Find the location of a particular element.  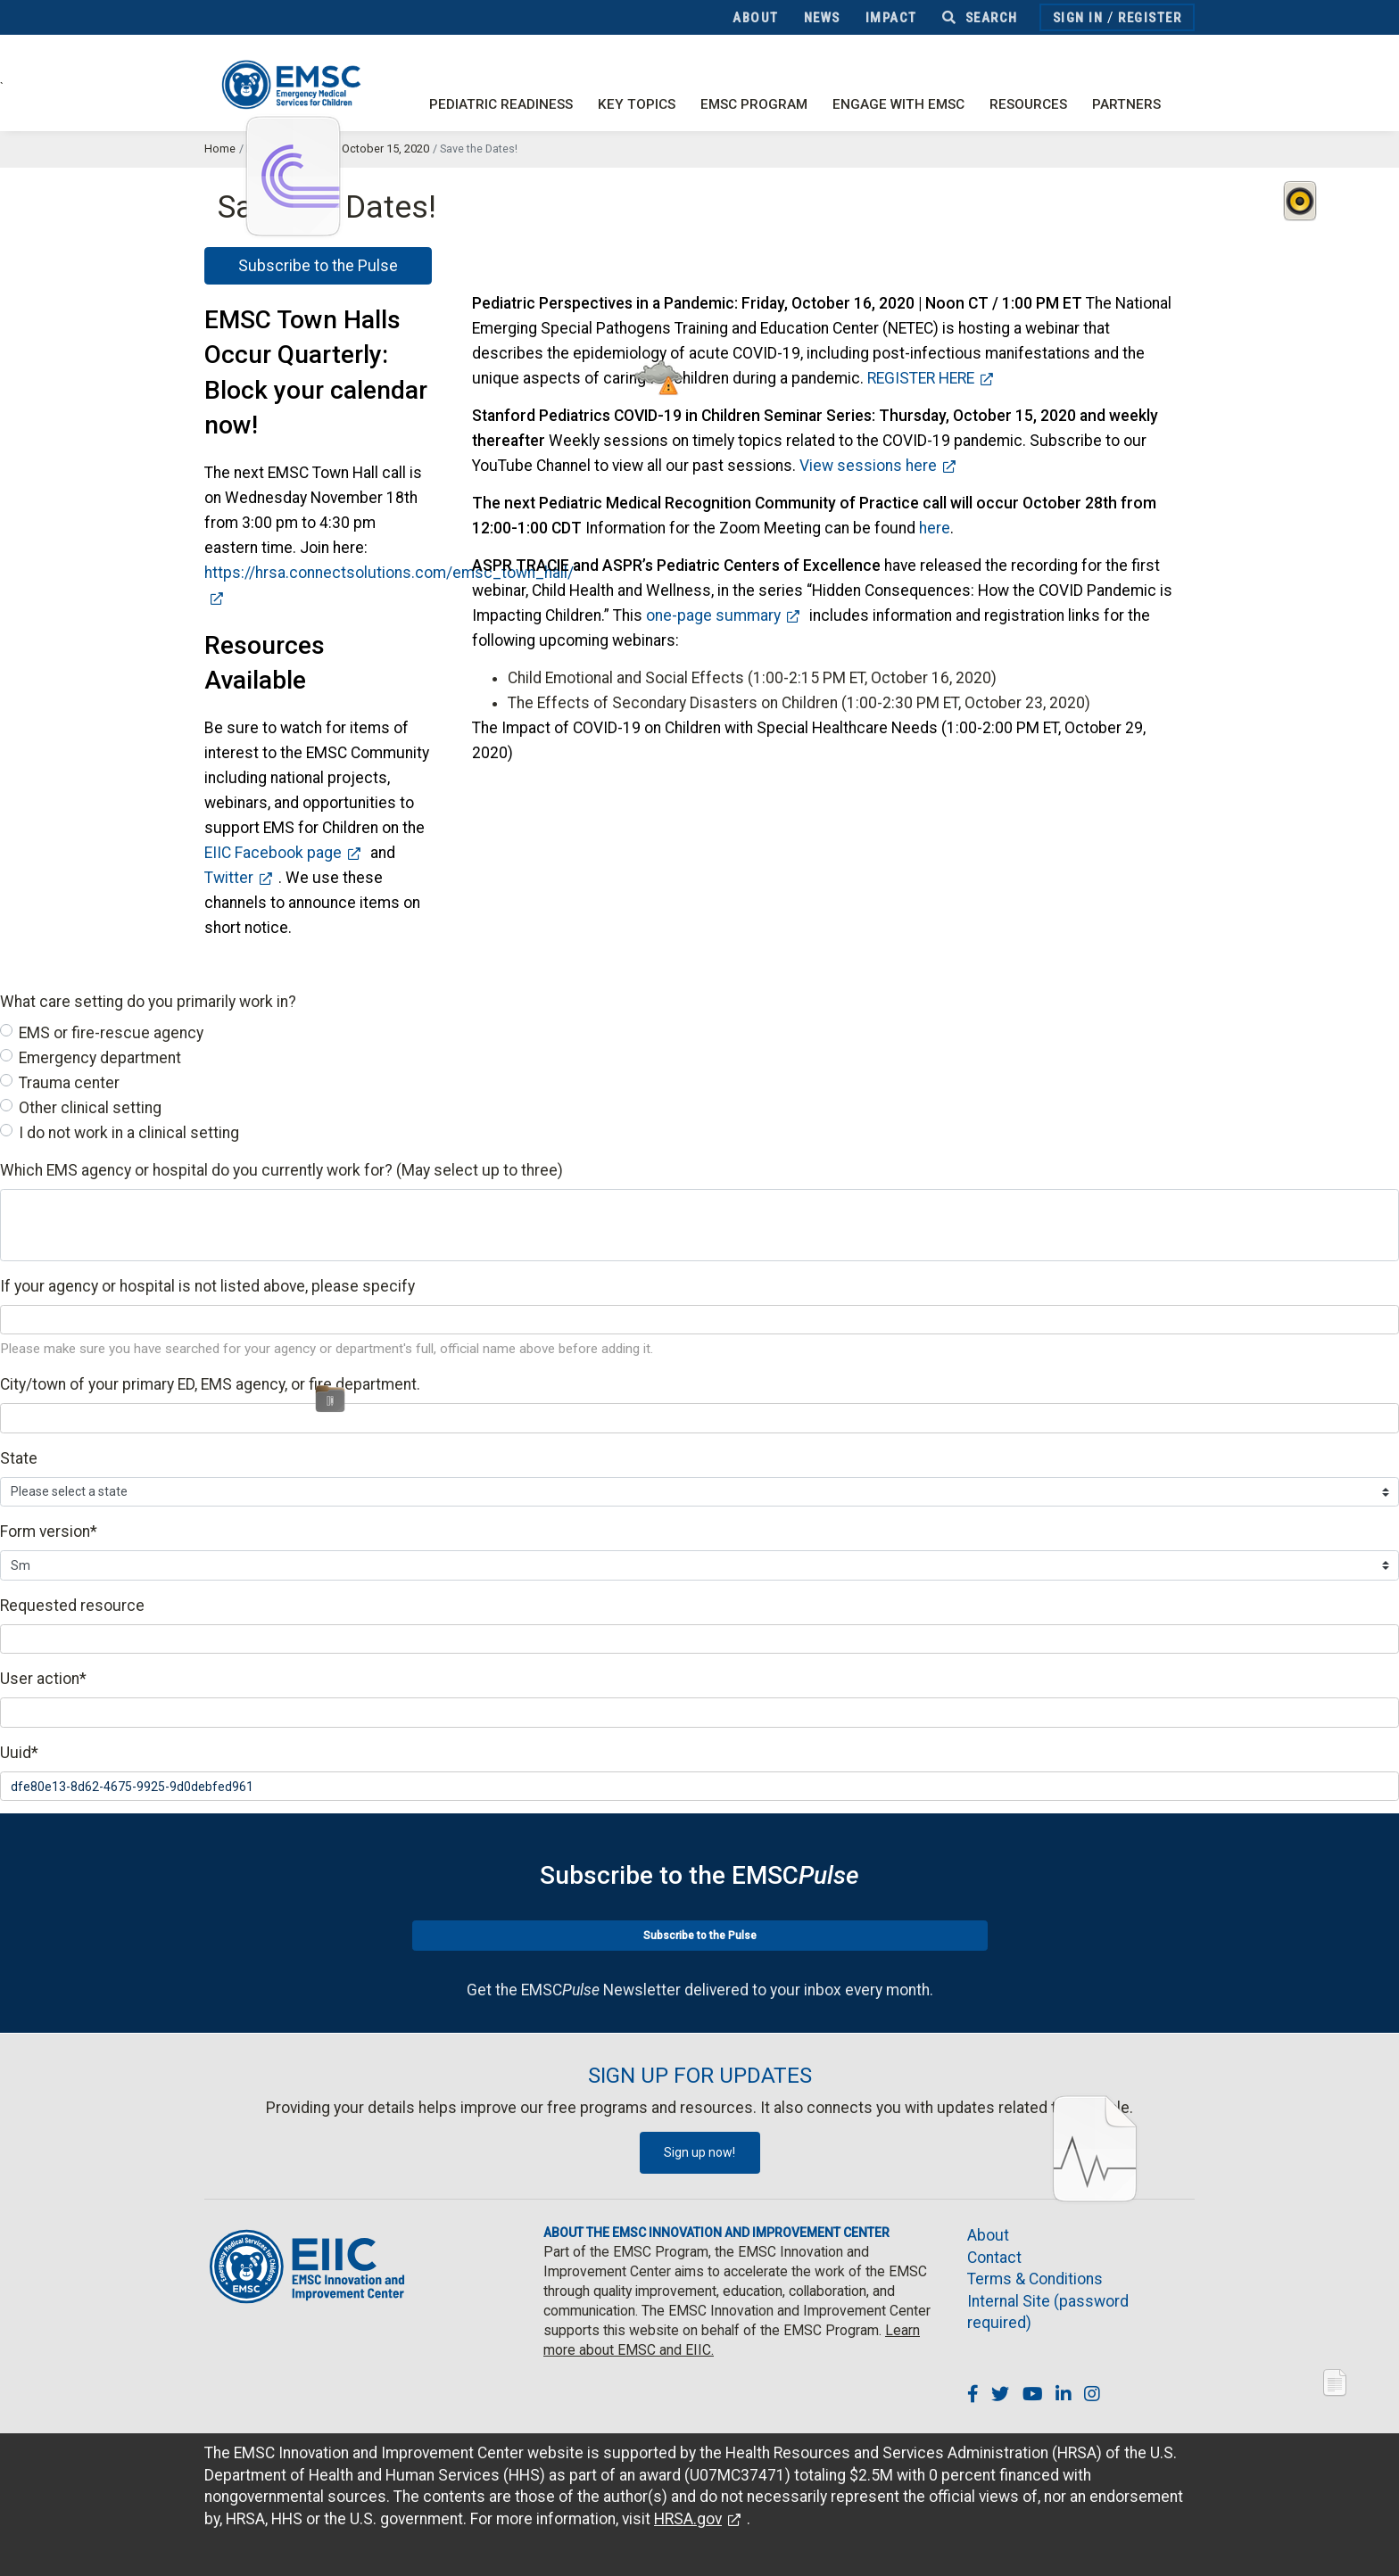

open a plain text file is located at coordinates (1335, 2382).